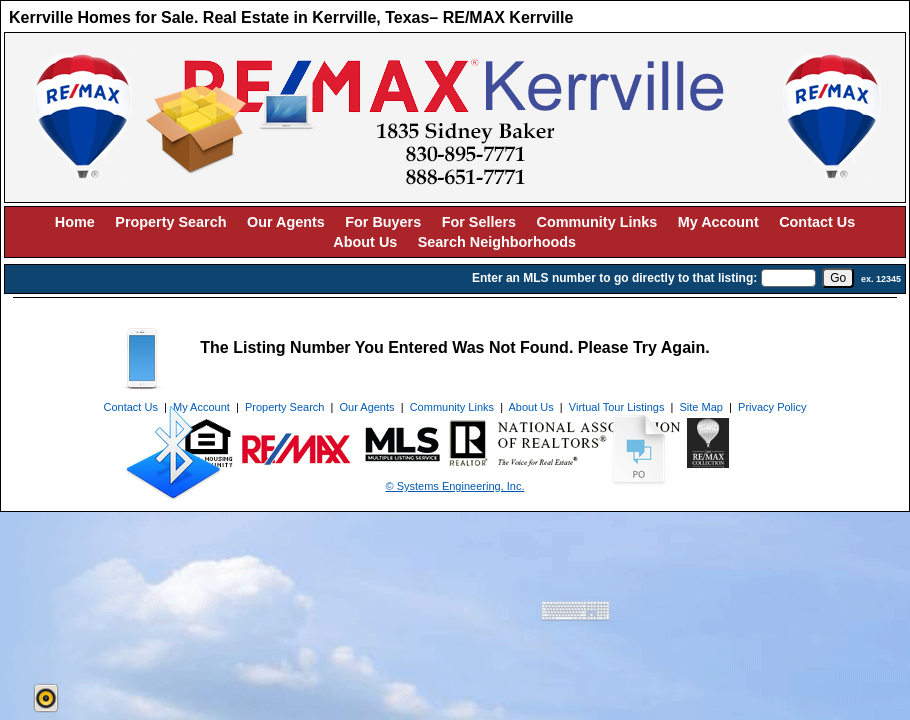  Describe the element at coordinates (197, 127) in the screenshot. I see `install a software package bundle` at that location.